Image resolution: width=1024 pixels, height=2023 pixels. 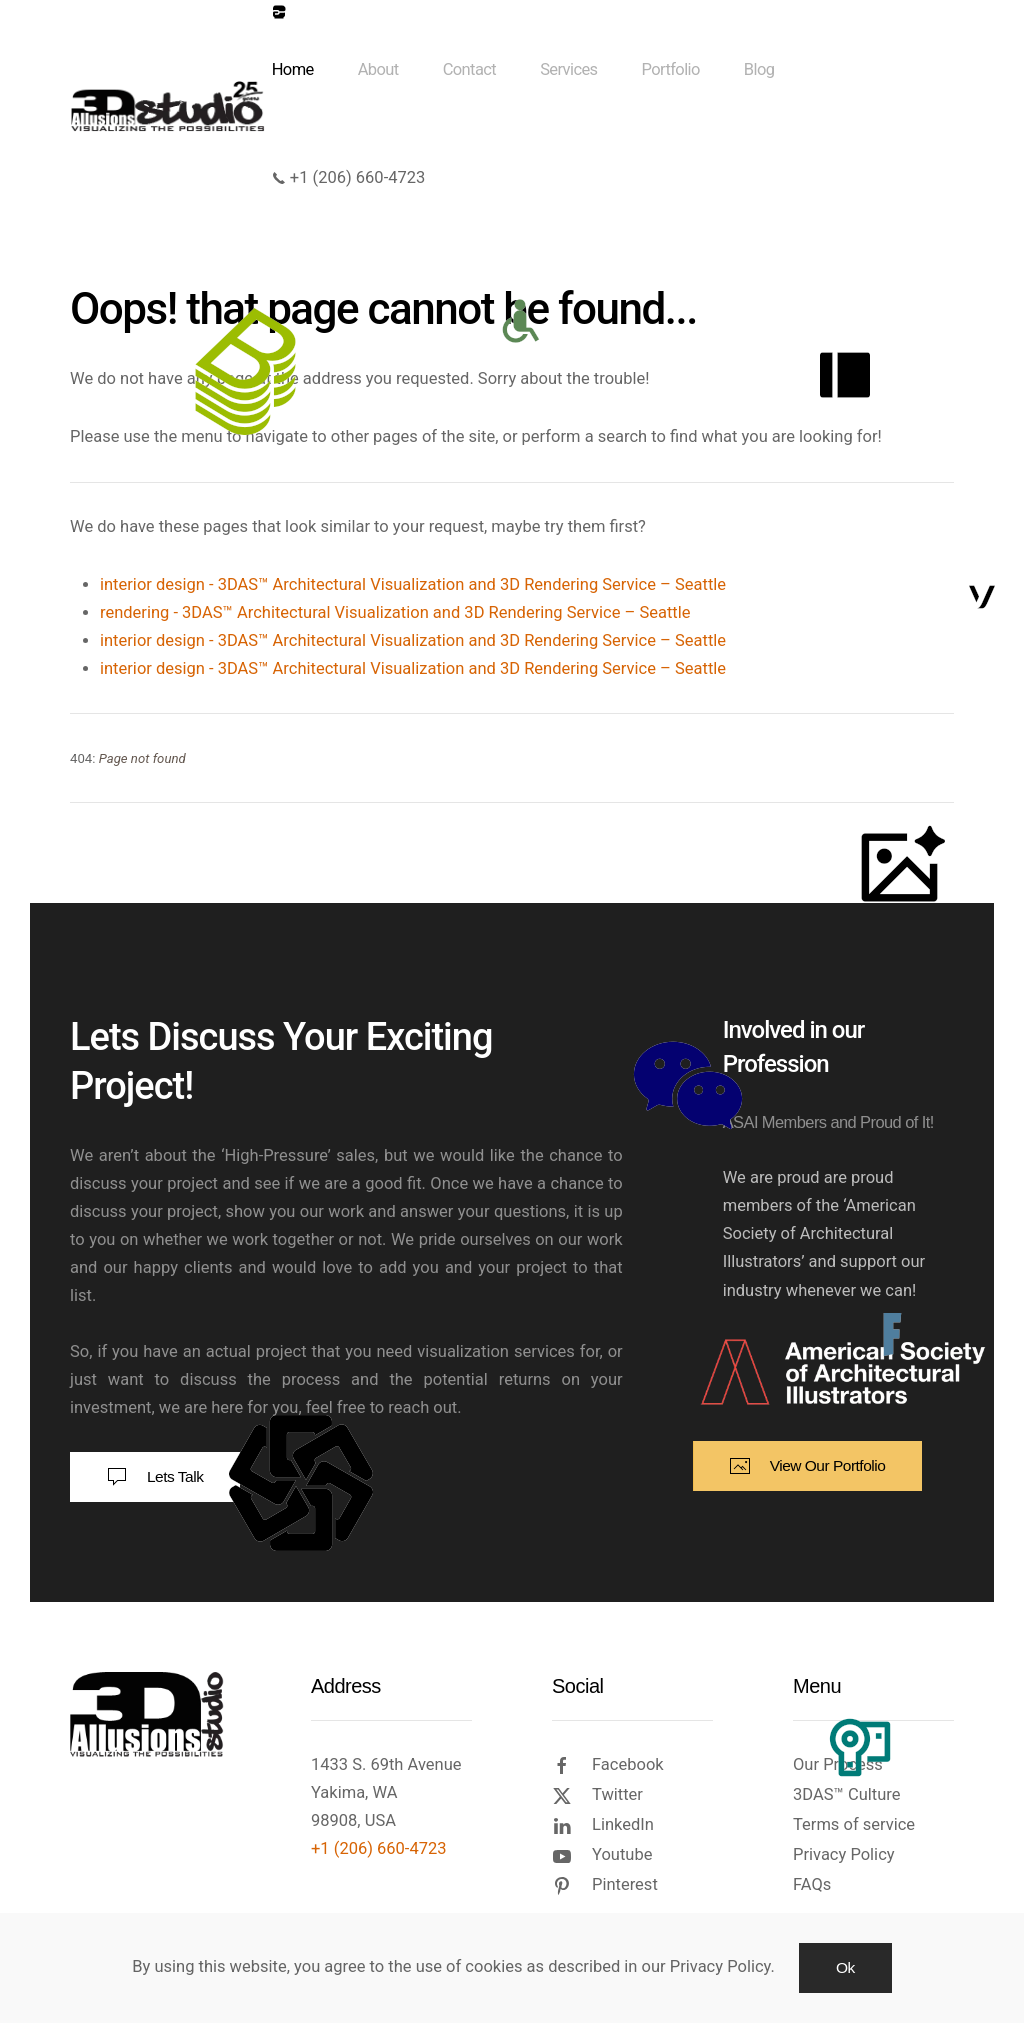 What do you see at coordinates (245, 371) in the screenshot?
I see `backstage developer portal logo` at bounding box center [245, 371].